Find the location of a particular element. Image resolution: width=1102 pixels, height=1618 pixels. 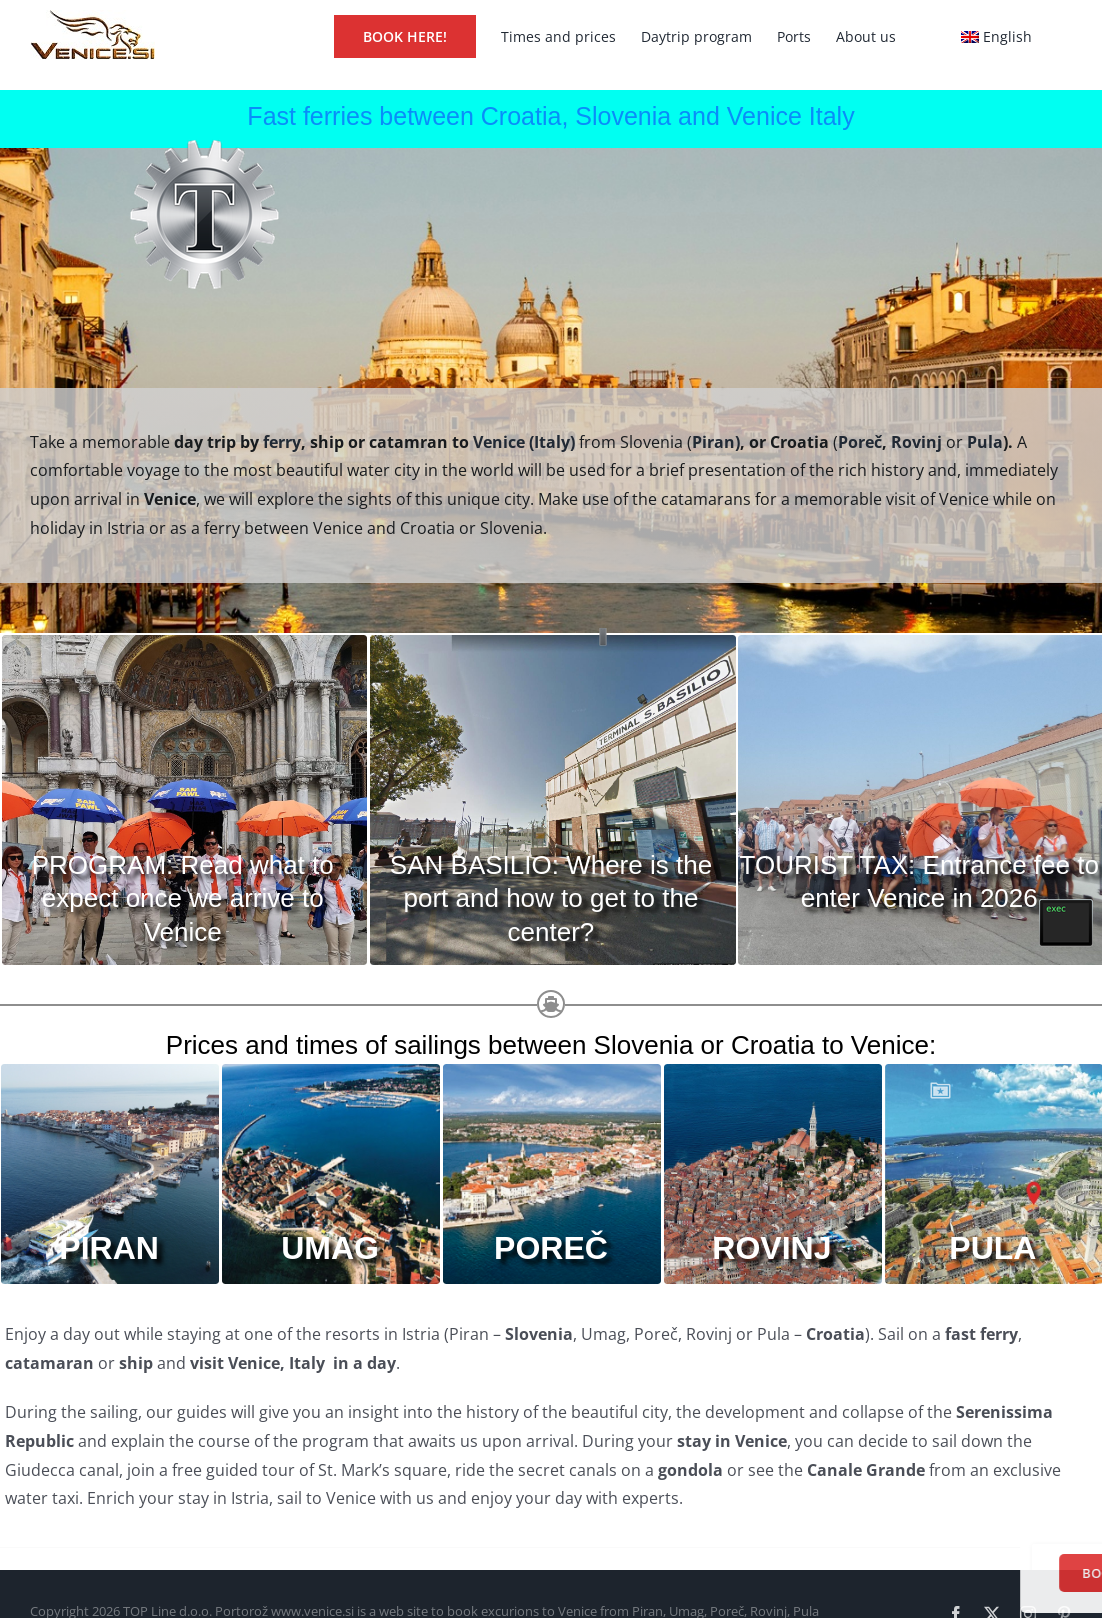

access text behavior settings in iMovie is located at coordinates (204, 214).